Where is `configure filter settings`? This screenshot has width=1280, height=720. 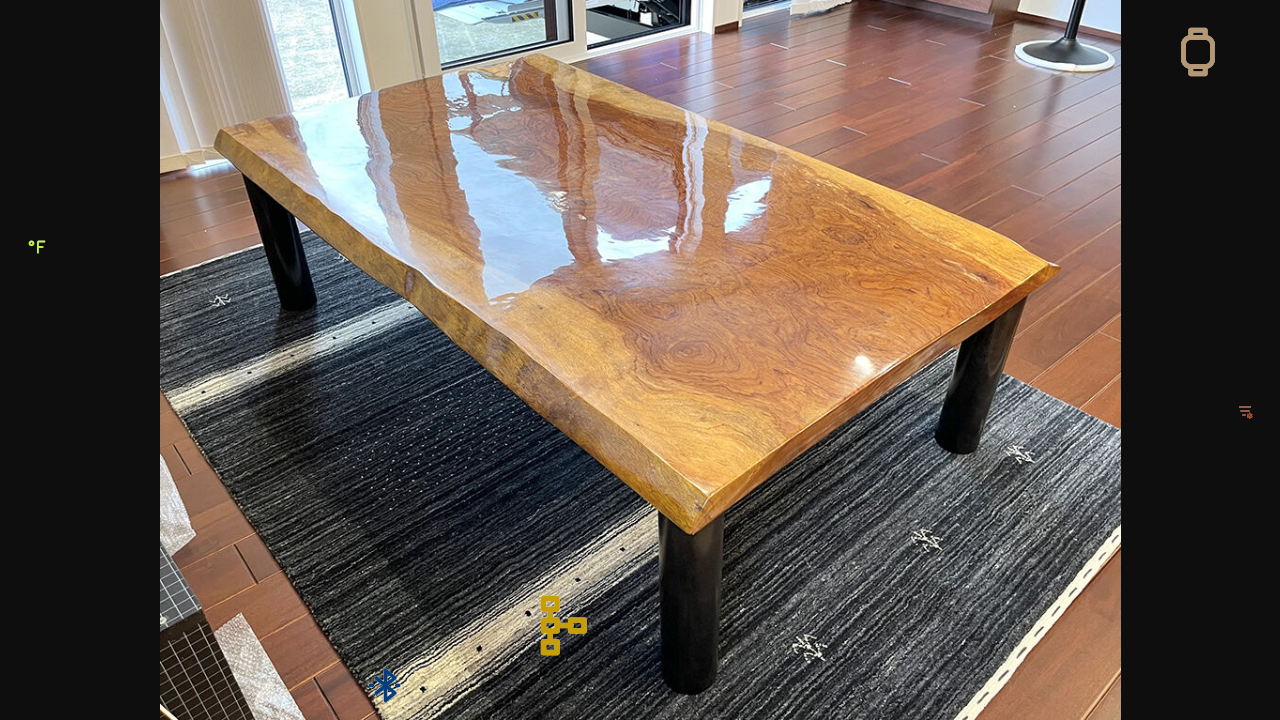
configure filter settings is located at coordinates (1245, 411).